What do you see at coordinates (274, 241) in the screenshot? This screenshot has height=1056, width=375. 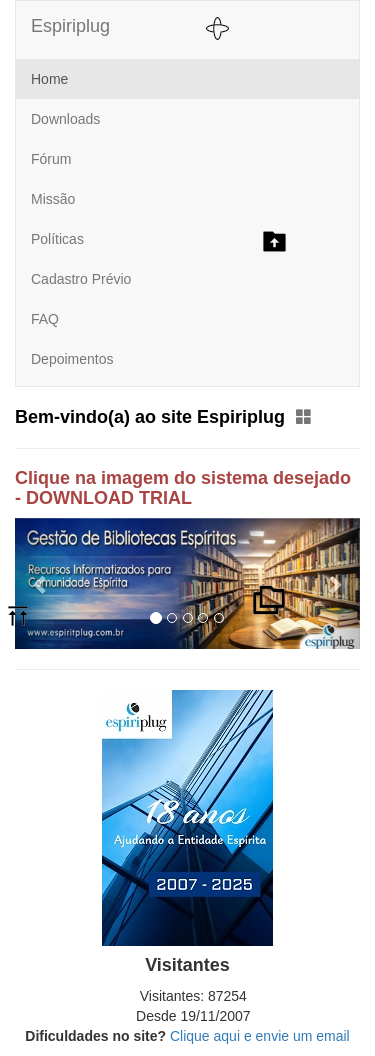 I see `upload files to a folder` at bounding box center [274, 241].